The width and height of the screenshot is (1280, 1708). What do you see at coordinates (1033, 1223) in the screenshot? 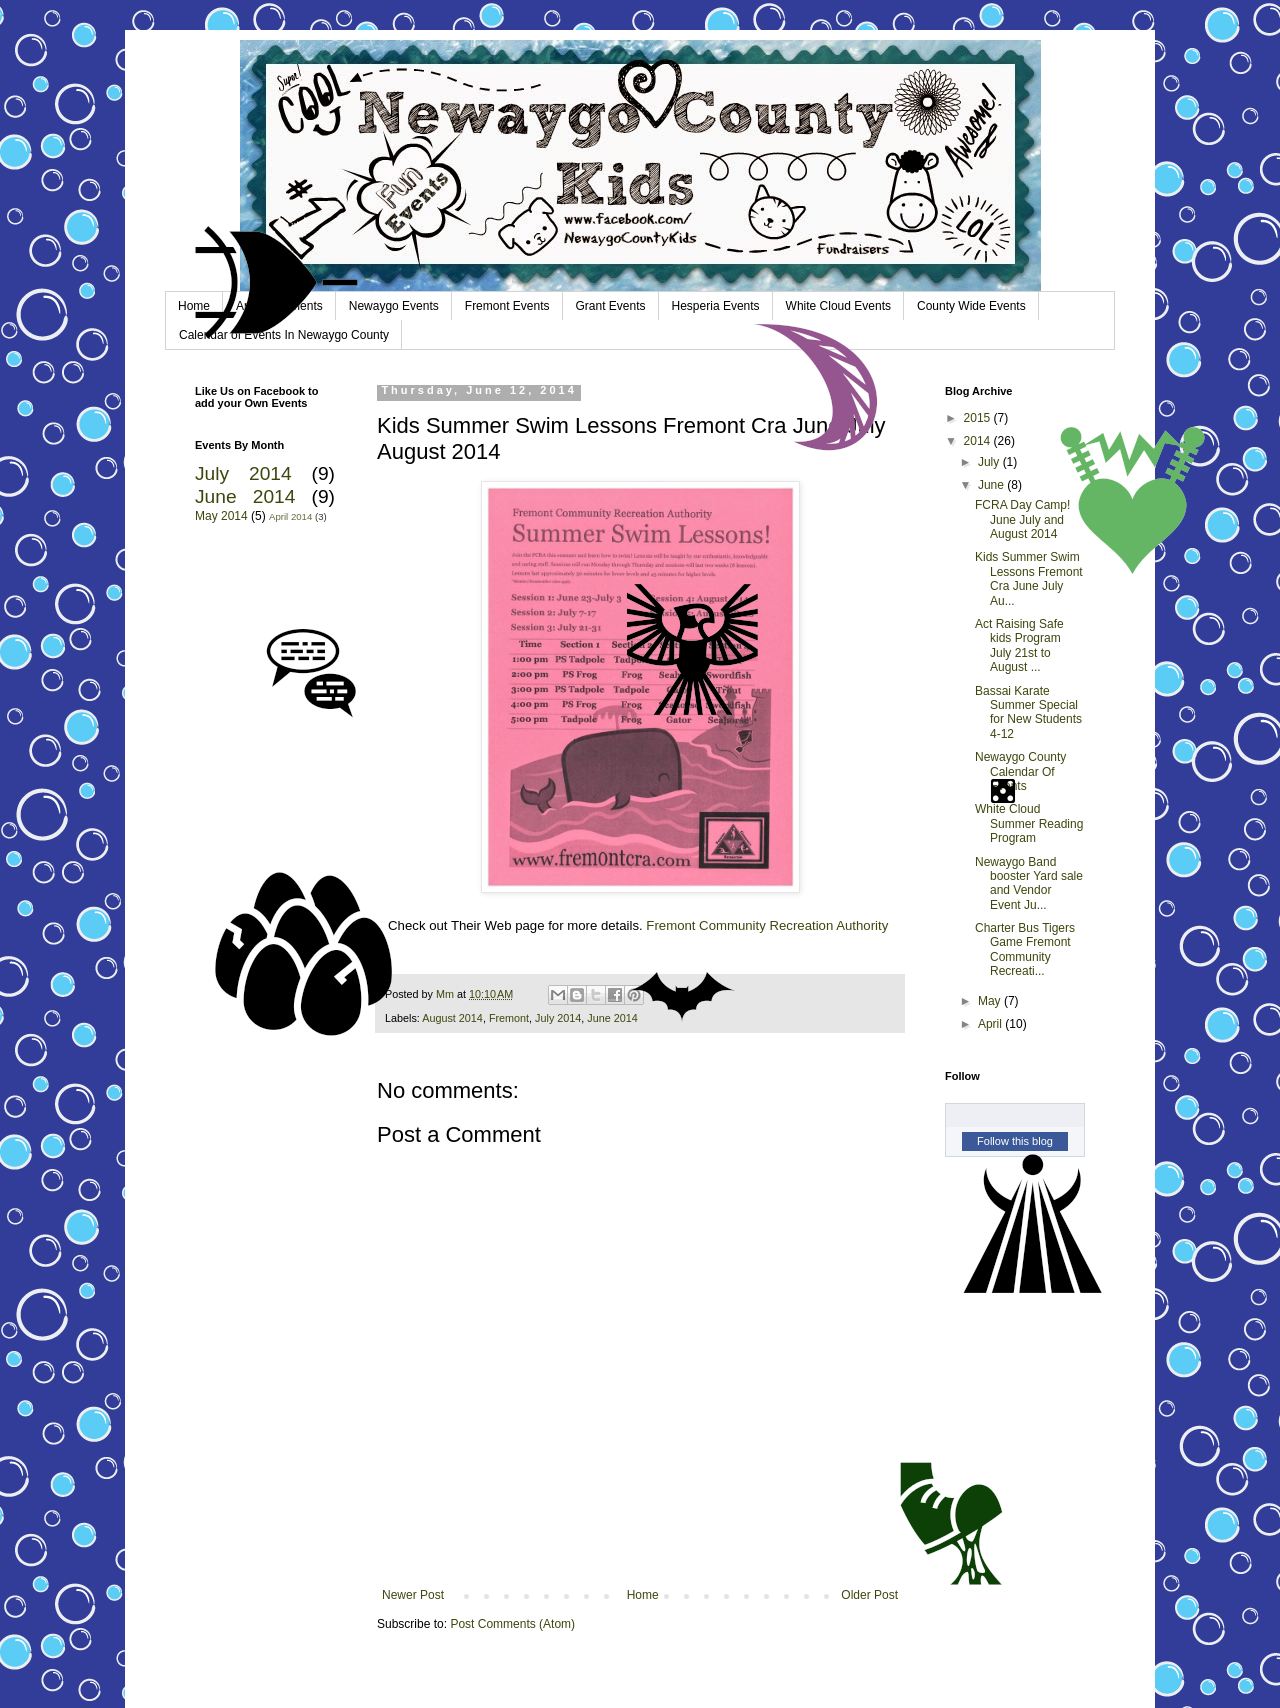
I see `access space exploration or interstellar travel features` at bounding box center [1033, 1223].